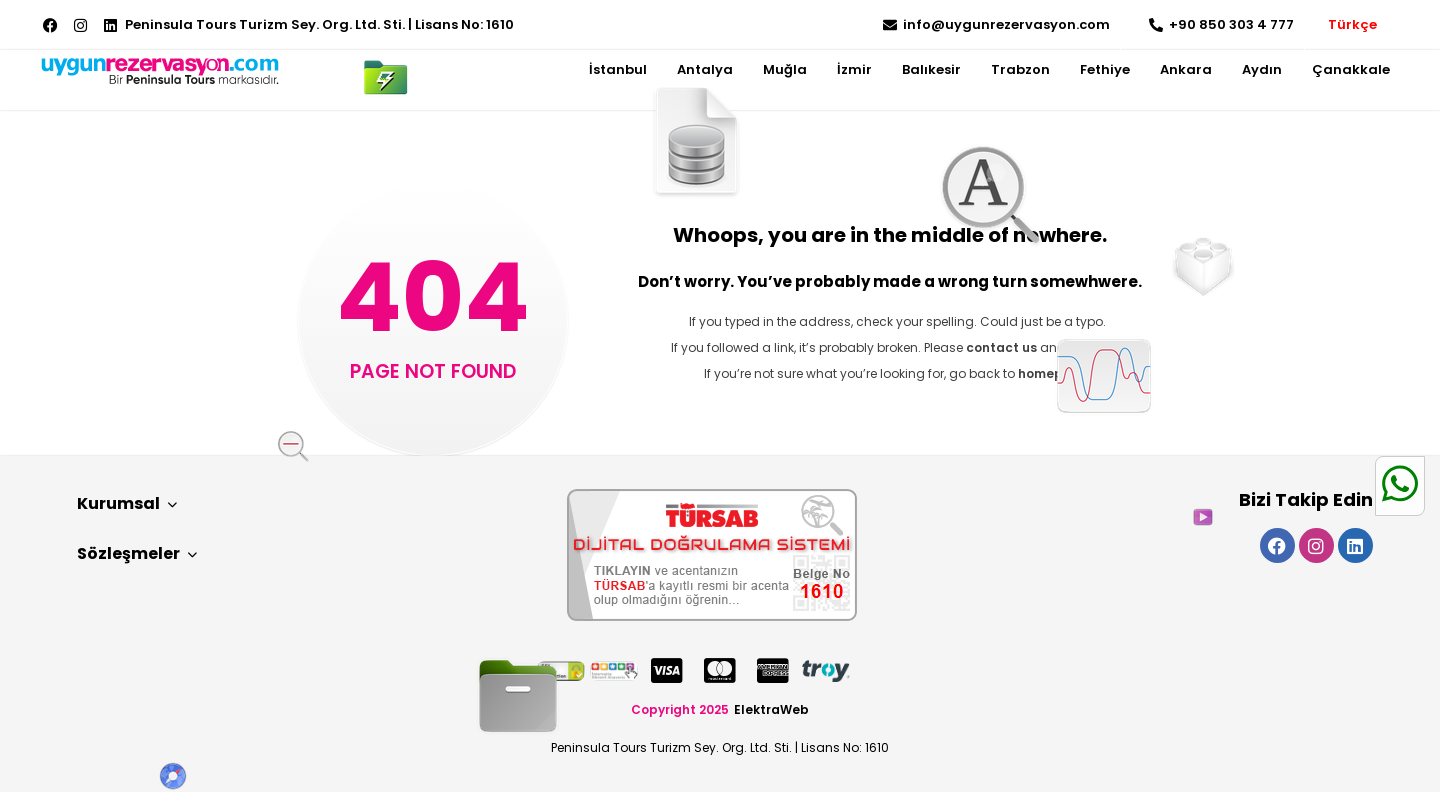  What do you see at coordinates (990, 194) in the screenshot?
I see `search for text within a document` at bounding box center [990, 194].